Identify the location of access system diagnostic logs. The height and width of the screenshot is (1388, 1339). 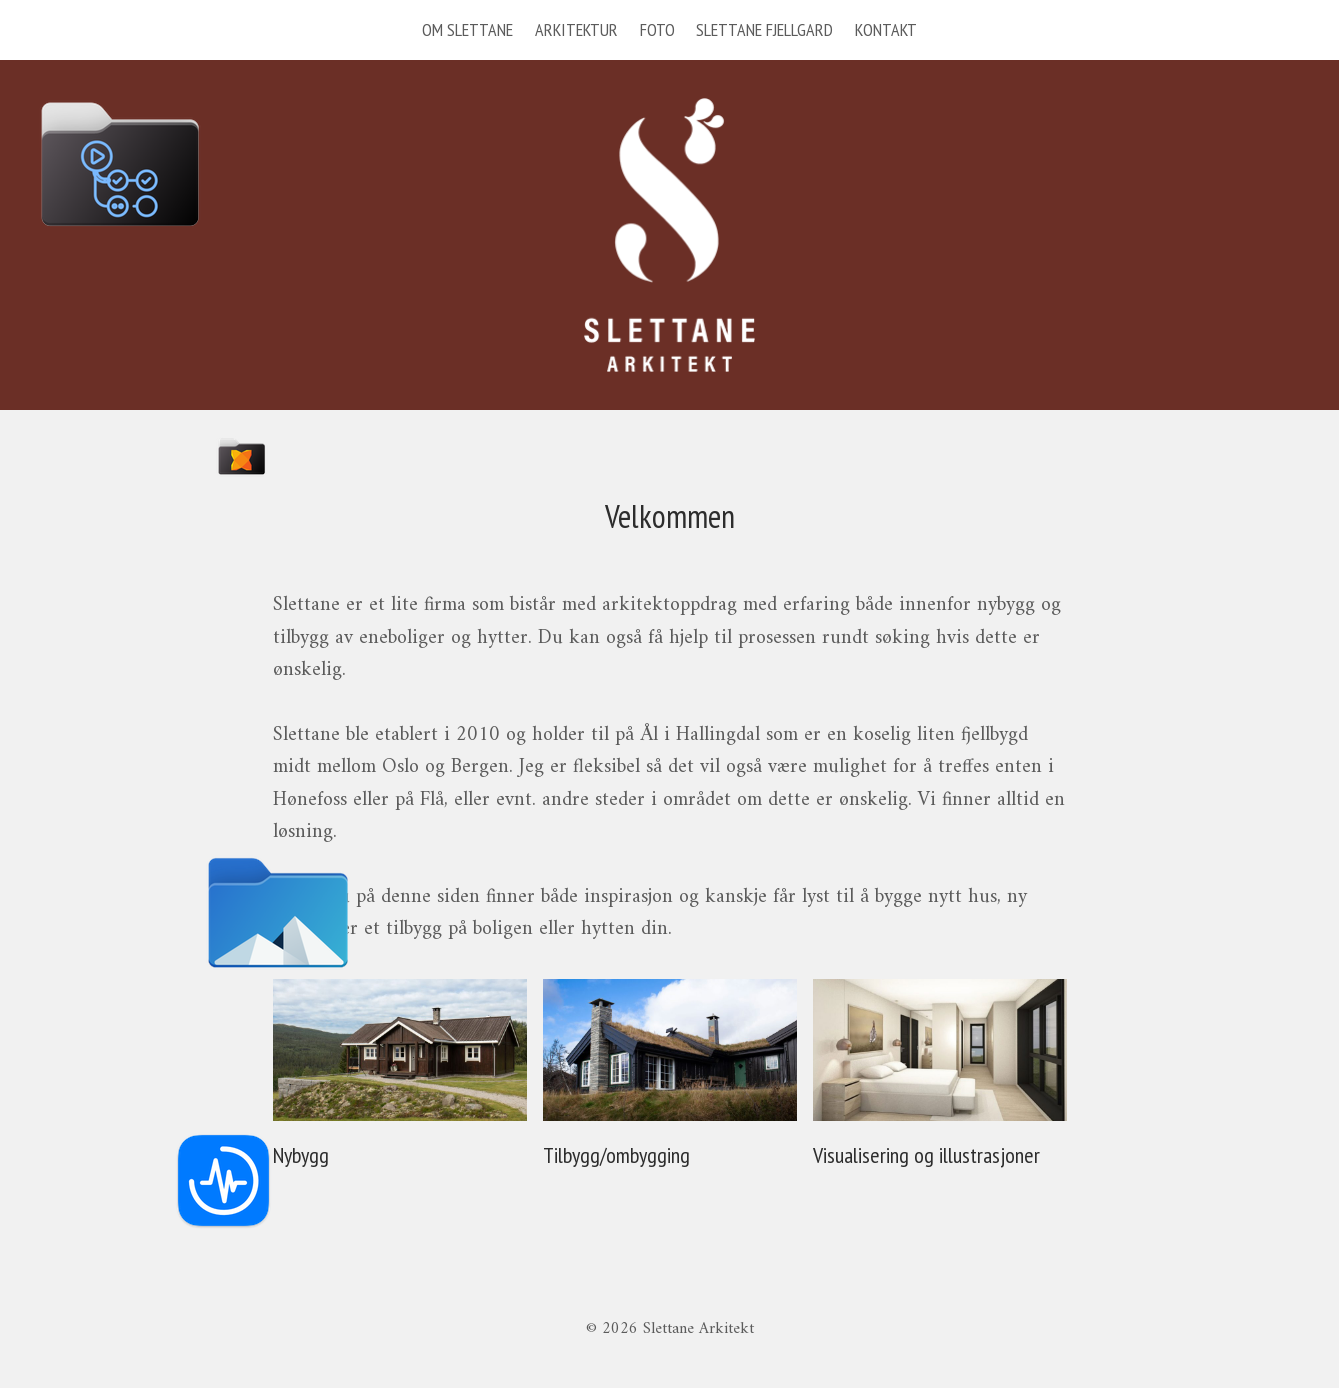
(223, 1180).